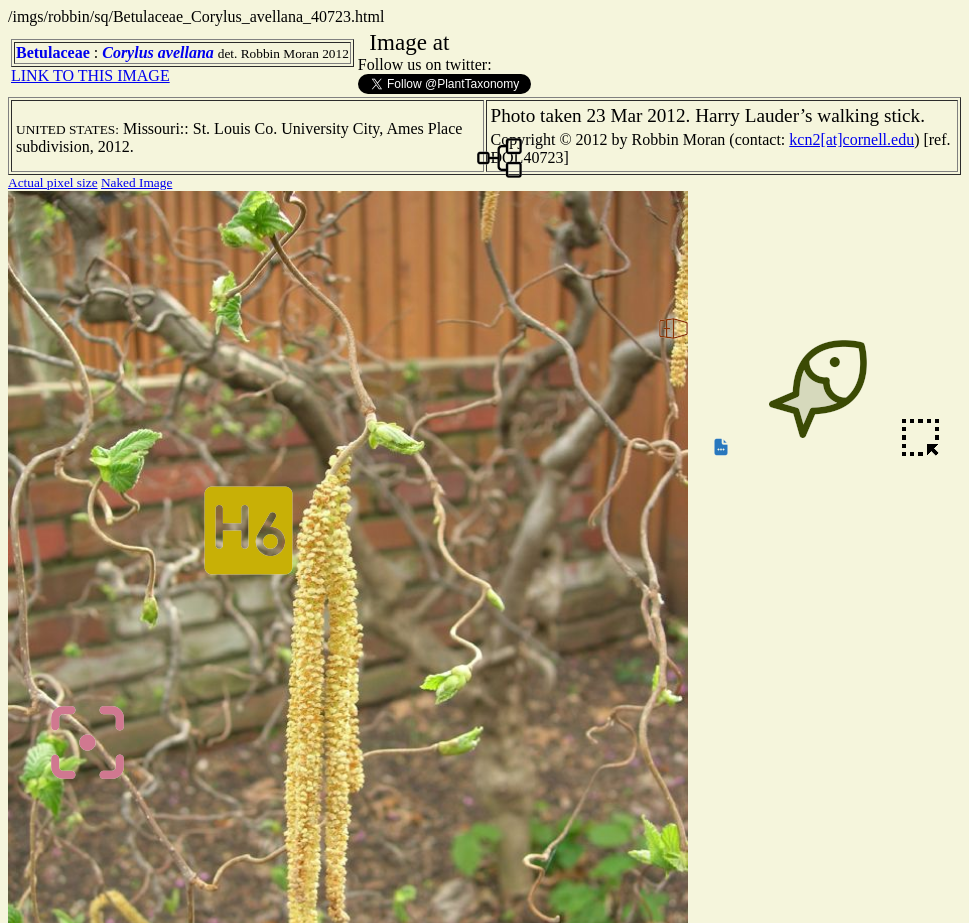 The height and width of the screenshot is (923, 969). Describe the element at coordinates (823, 384) in the screenshot. I see `browse seafood or fish-related content` at that location.